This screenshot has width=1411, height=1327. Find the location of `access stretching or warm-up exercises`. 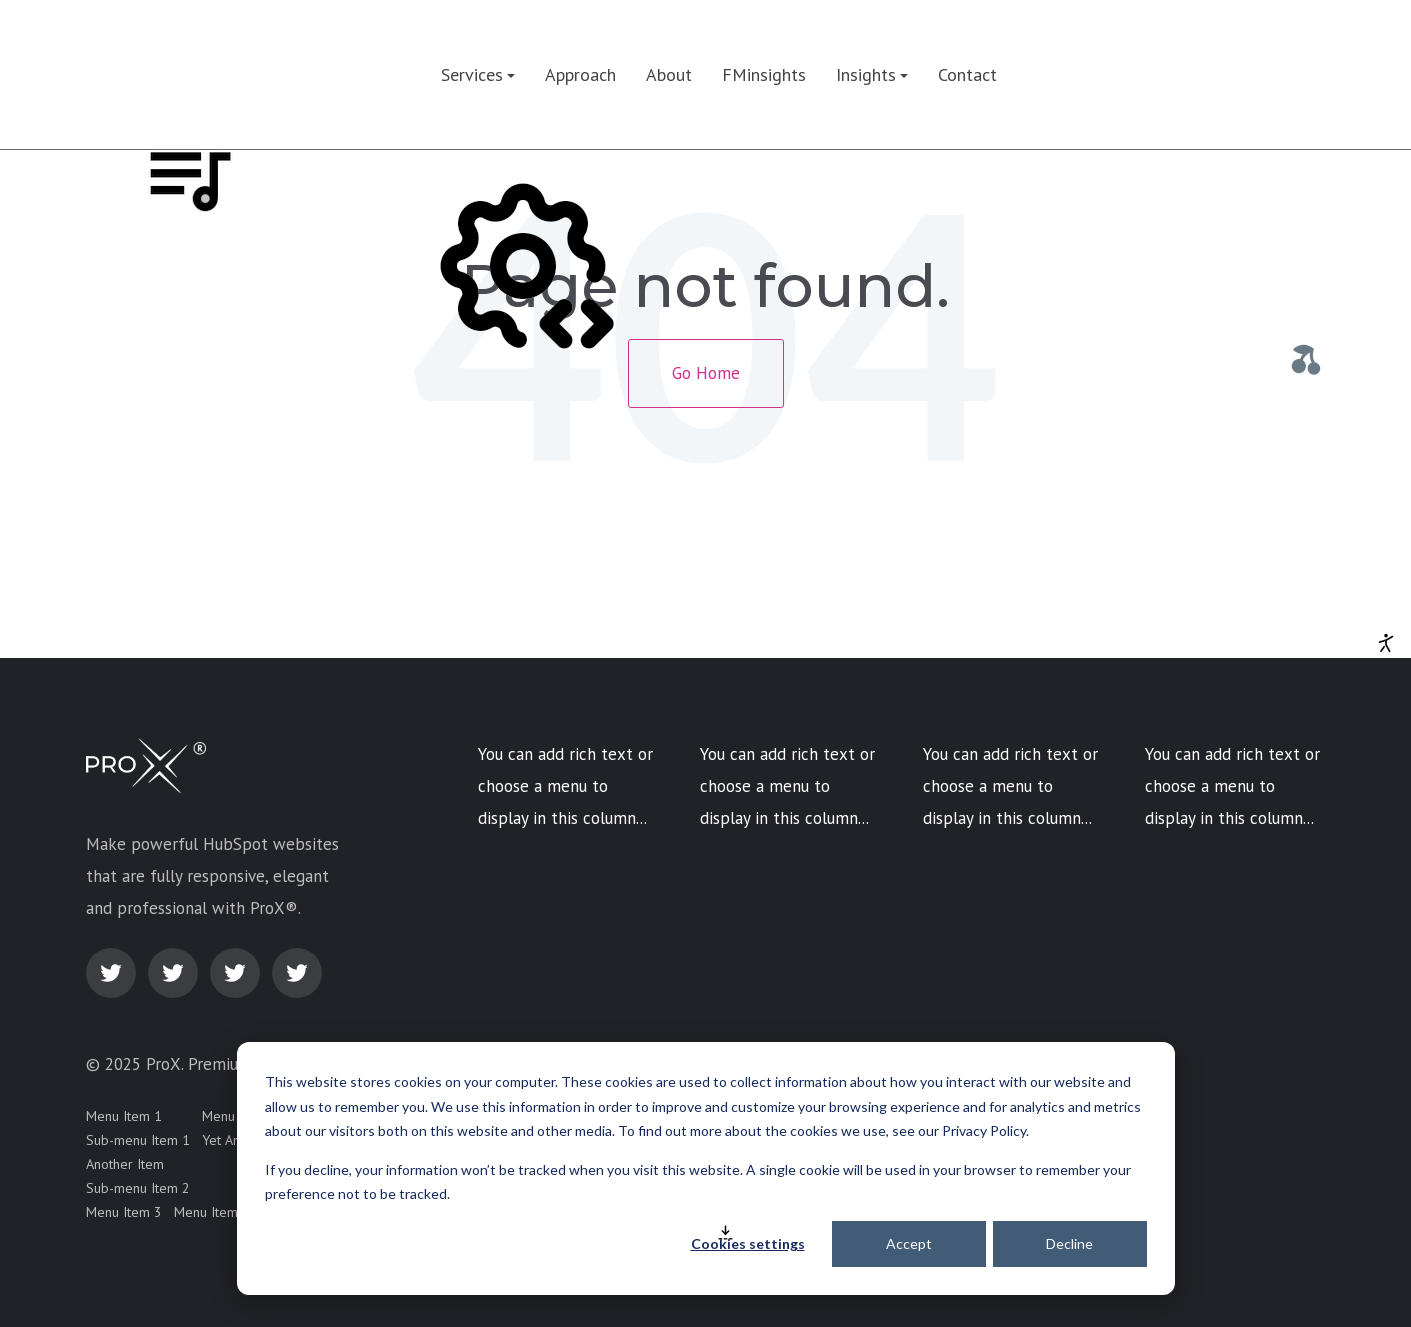

access stretching or warm-up exercises is located at coordinates (1386, 643).